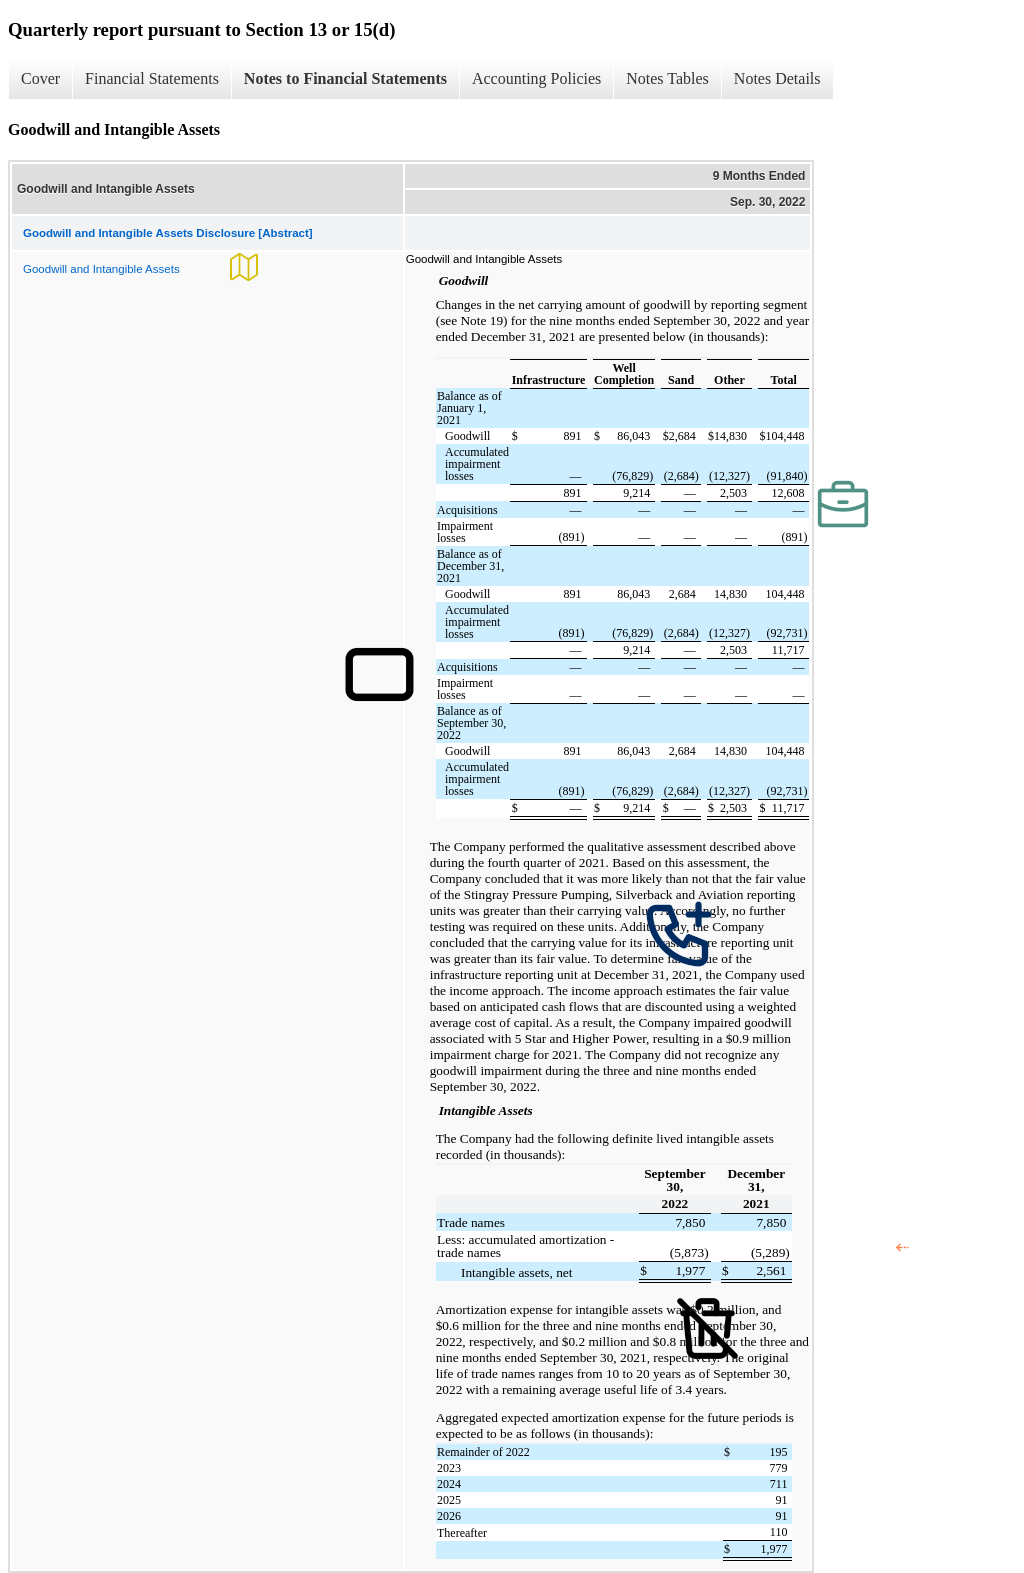  Describe the element at coordinates (379, 674) in the screenshot. I see `switch to landscape orientation` at that location.